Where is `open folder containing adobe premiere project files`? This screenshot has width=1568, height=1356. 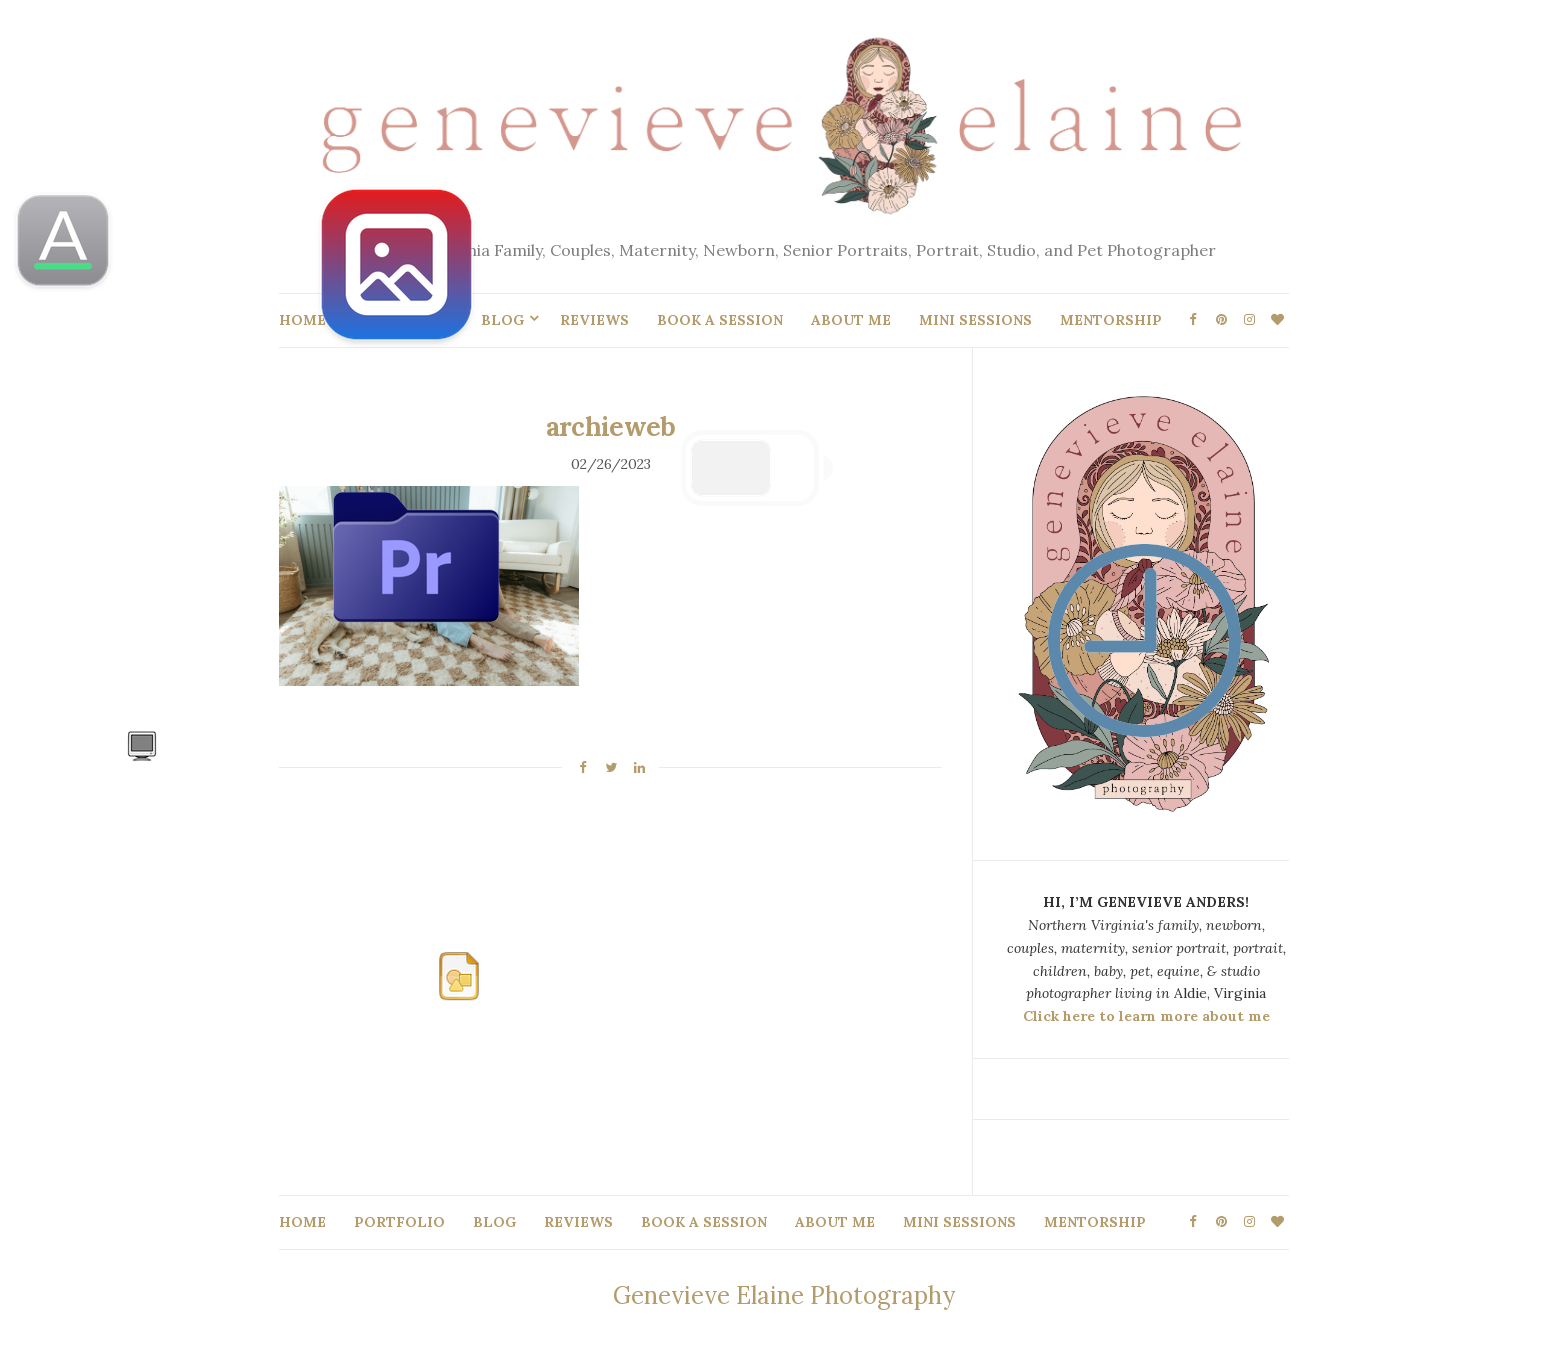
open folder containing adobe premiere project files is located at coordinates (415, 561).